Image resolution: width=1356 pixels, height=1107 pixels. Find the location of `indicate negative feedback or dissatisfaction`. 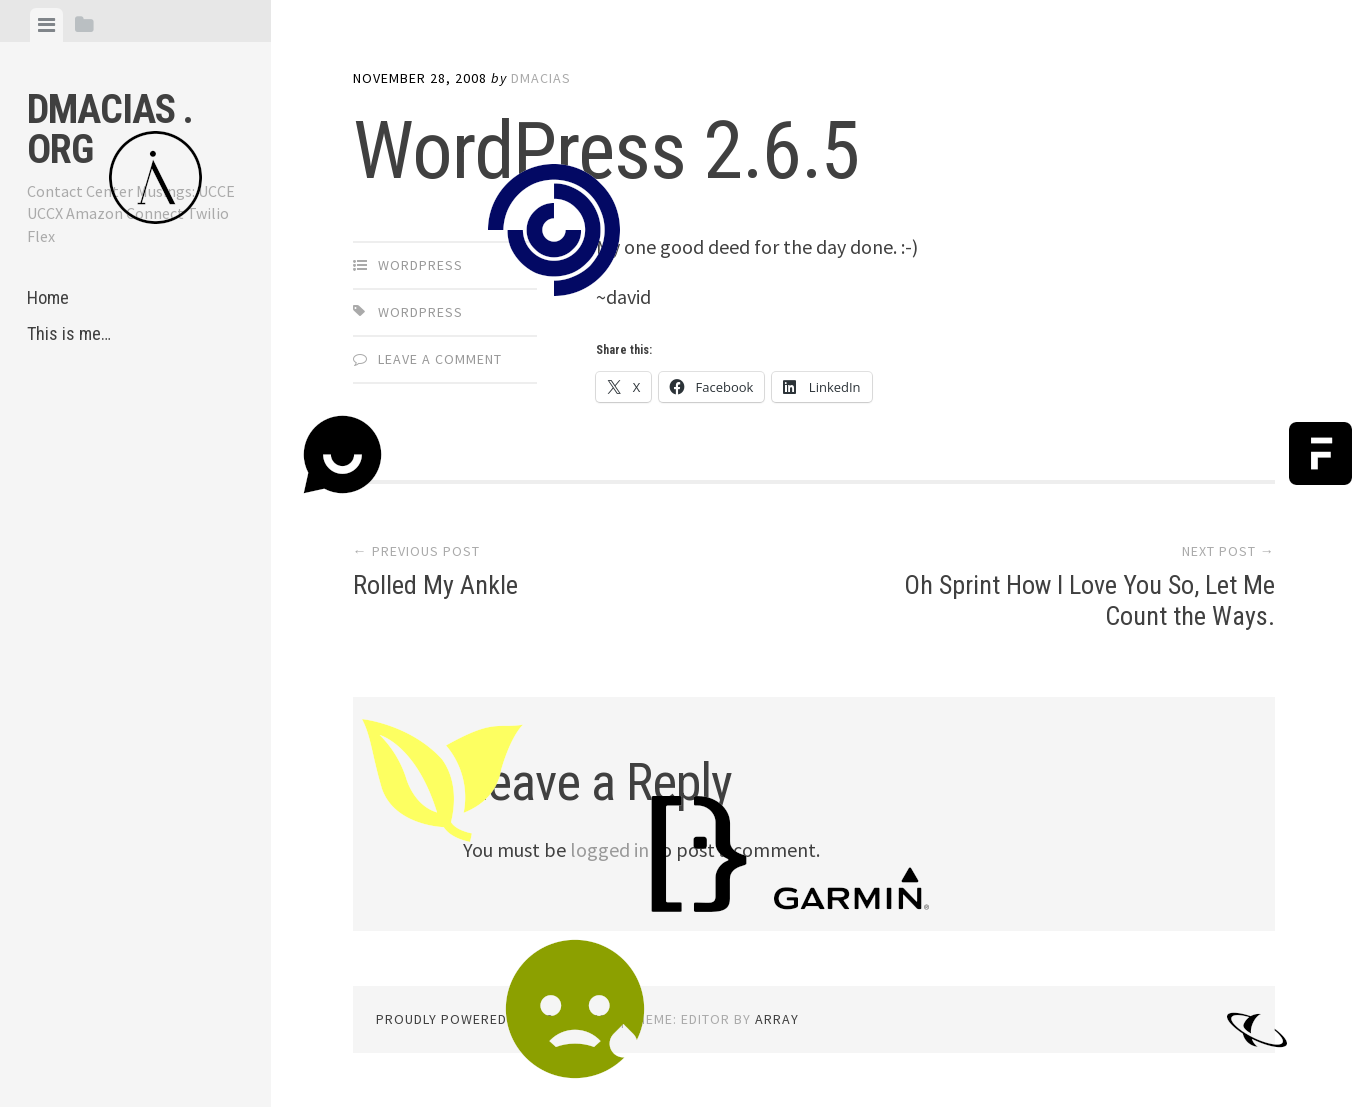

indicate negative feedback or dissatisfaction is located at coordinates (575, 1009).